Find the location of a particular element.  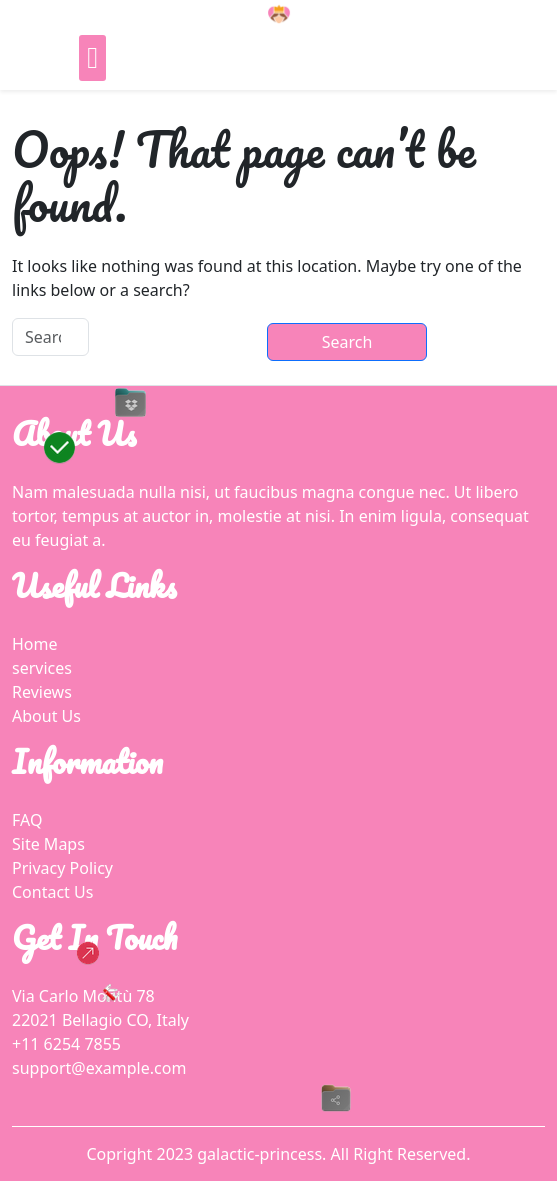

open your public shared folder is located at coordinates (336, 1098).